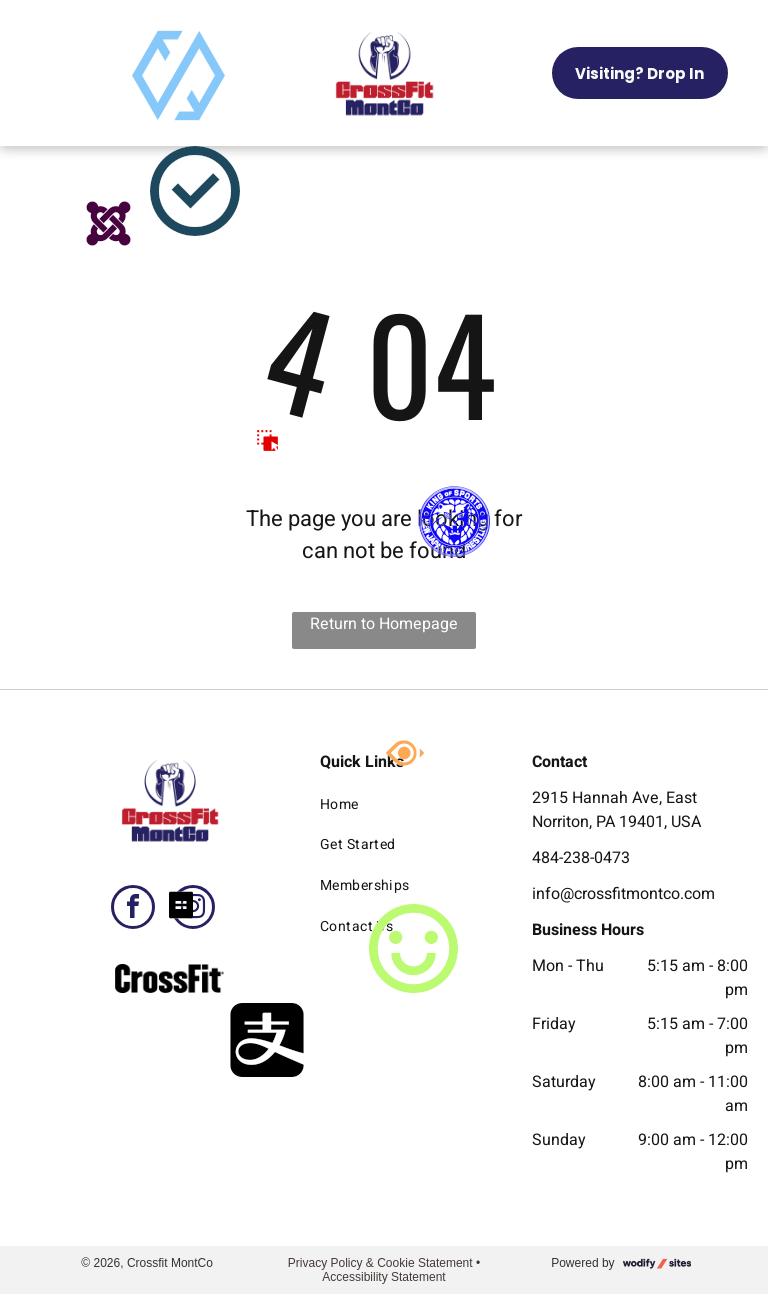 This screenshot has height=1294, width=768. What do you see at coordinates (267, 1040) in the screenshot?
I see `pay with Alipay` at bounding box center [267, 1040].